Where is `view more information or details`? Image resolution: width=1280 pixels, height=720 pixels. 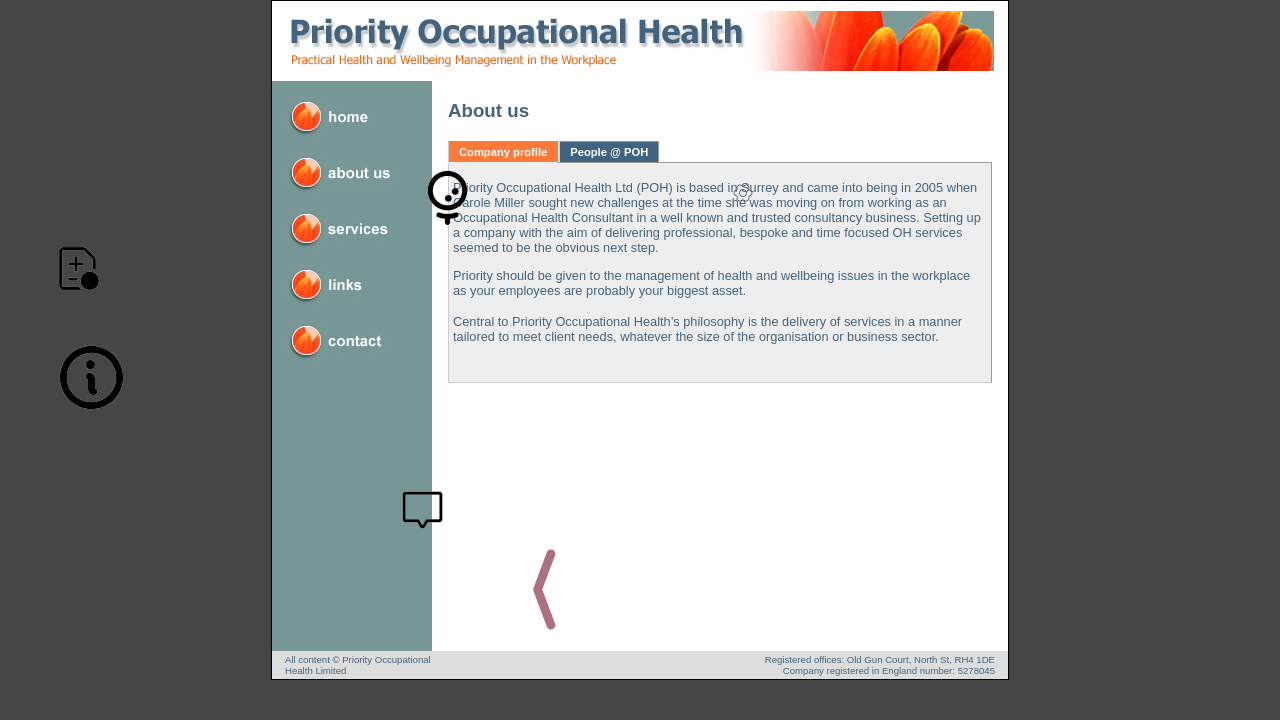 view more information or details is located at coordinates (91, 377).